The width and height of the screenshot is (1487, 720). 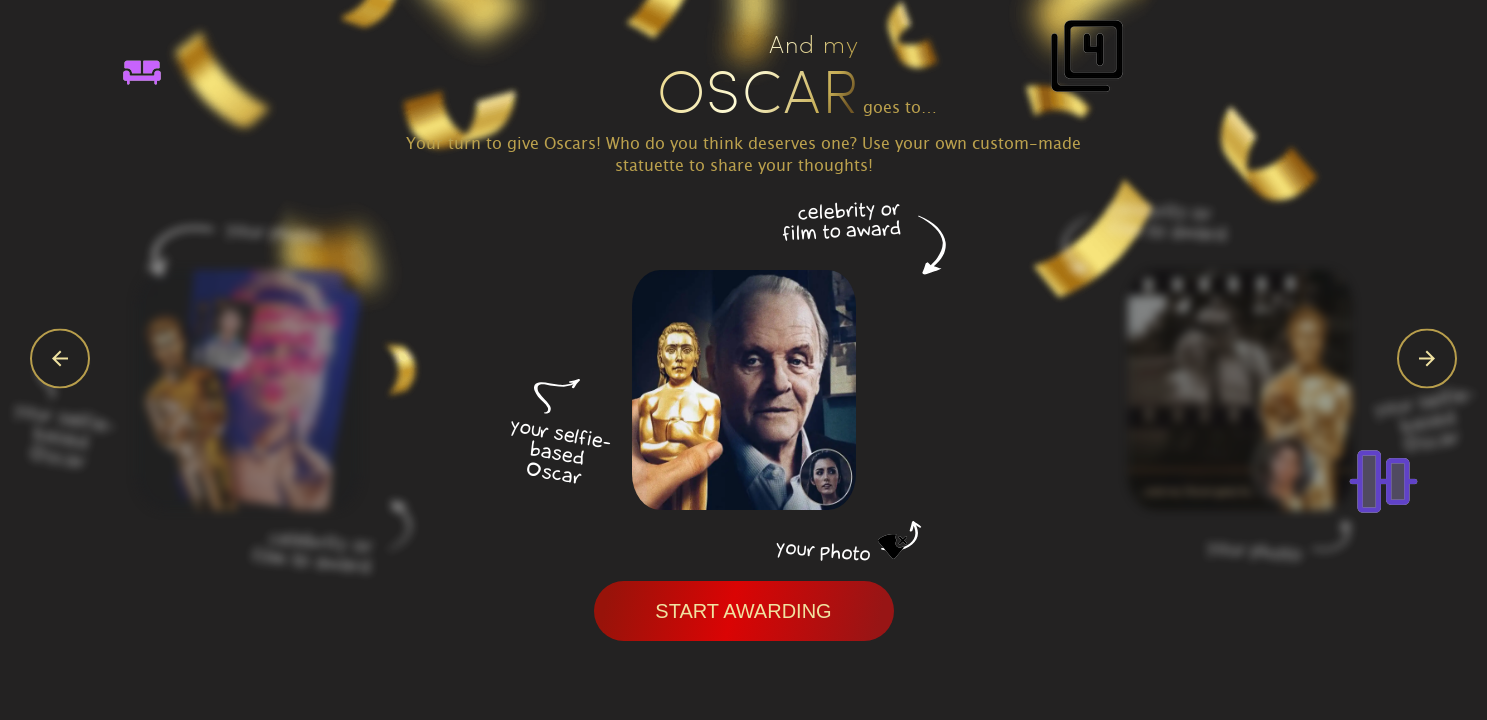 What do you see at coordinates (1383, 481) in the screenshot?
I see `align objects to vertical center` at bounding box center [1383, 481].